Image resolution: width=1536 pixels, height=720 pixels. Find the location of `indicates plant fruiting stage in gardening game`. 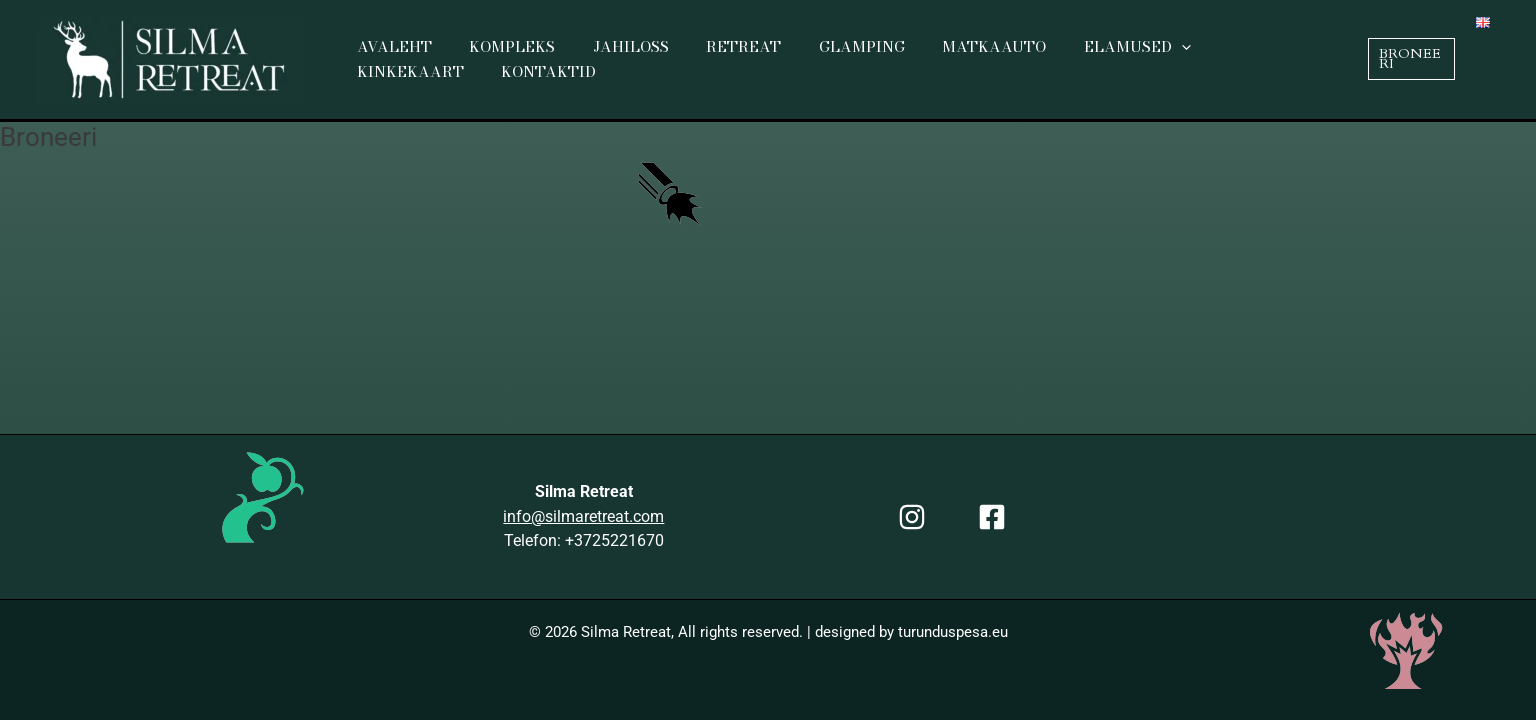

indicates plant fruiting stage in gardening game is located at coordinates (260, 497).